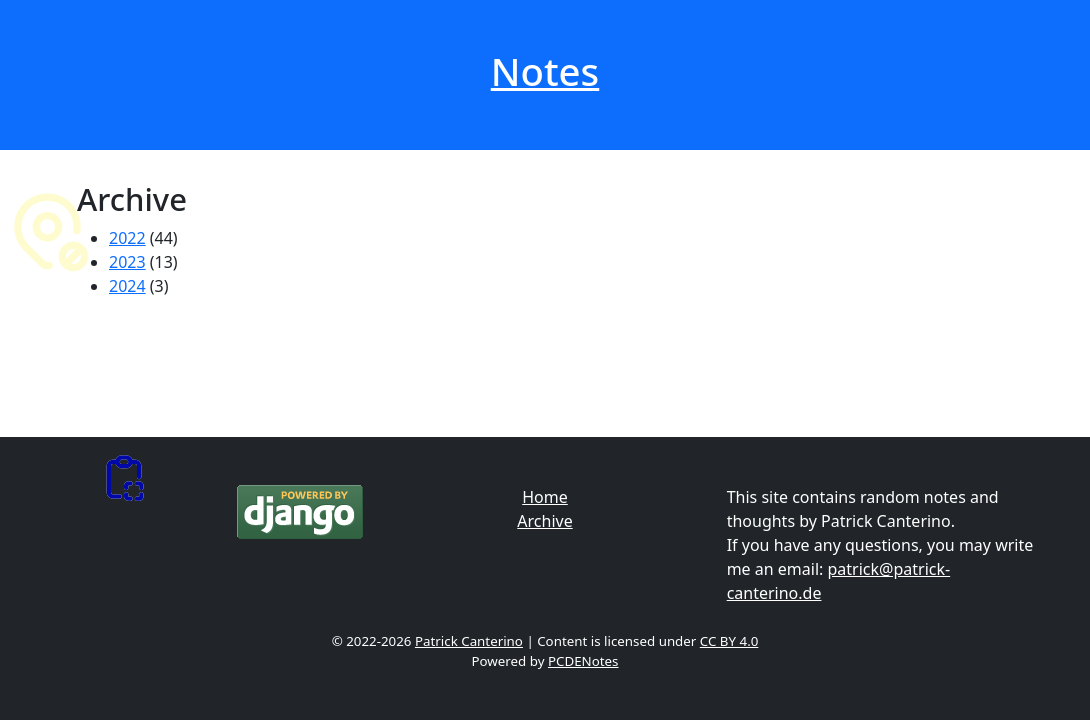 The image size is (1090, 720). Describe the element at coordinates (124, 477) in the screenshot. I see `copy to clipboard` at that location.